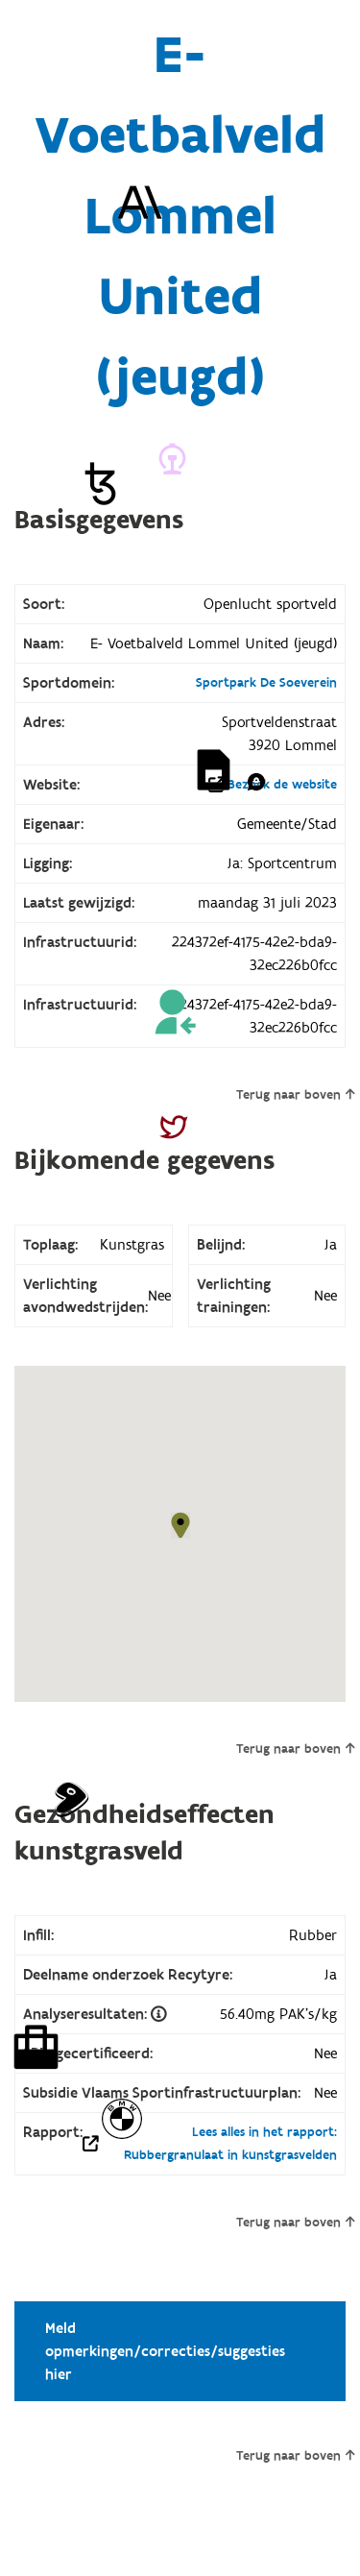  What do you see at coordinates (36, 2049) in the screenshot?
I see `access work or business documents` at bounding box center [36, 2049].